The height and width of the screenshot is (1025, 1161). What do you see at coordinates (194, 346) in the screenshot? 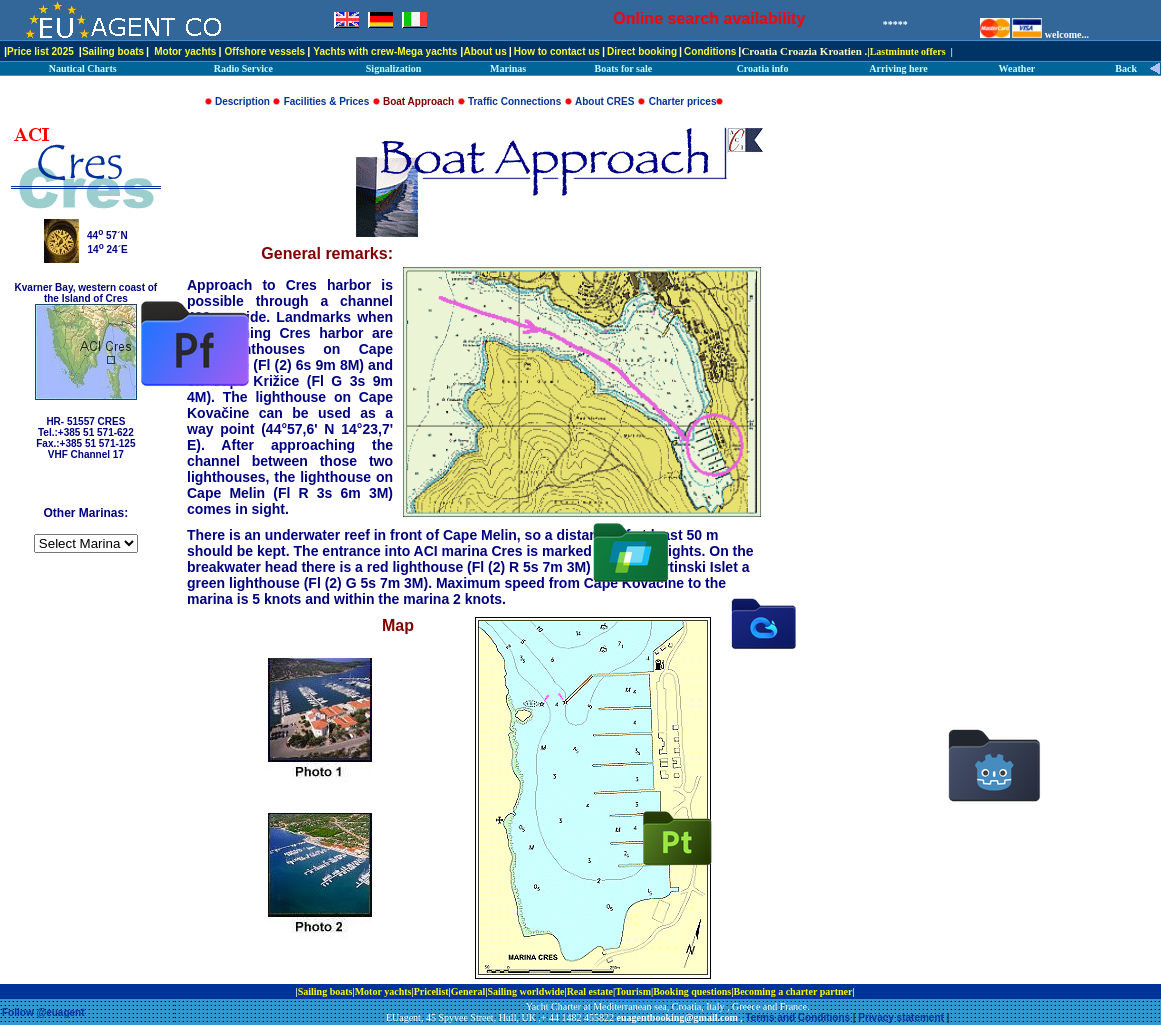
I see `open Adobe Portfolio project folder` at bounding box center [194, 346].